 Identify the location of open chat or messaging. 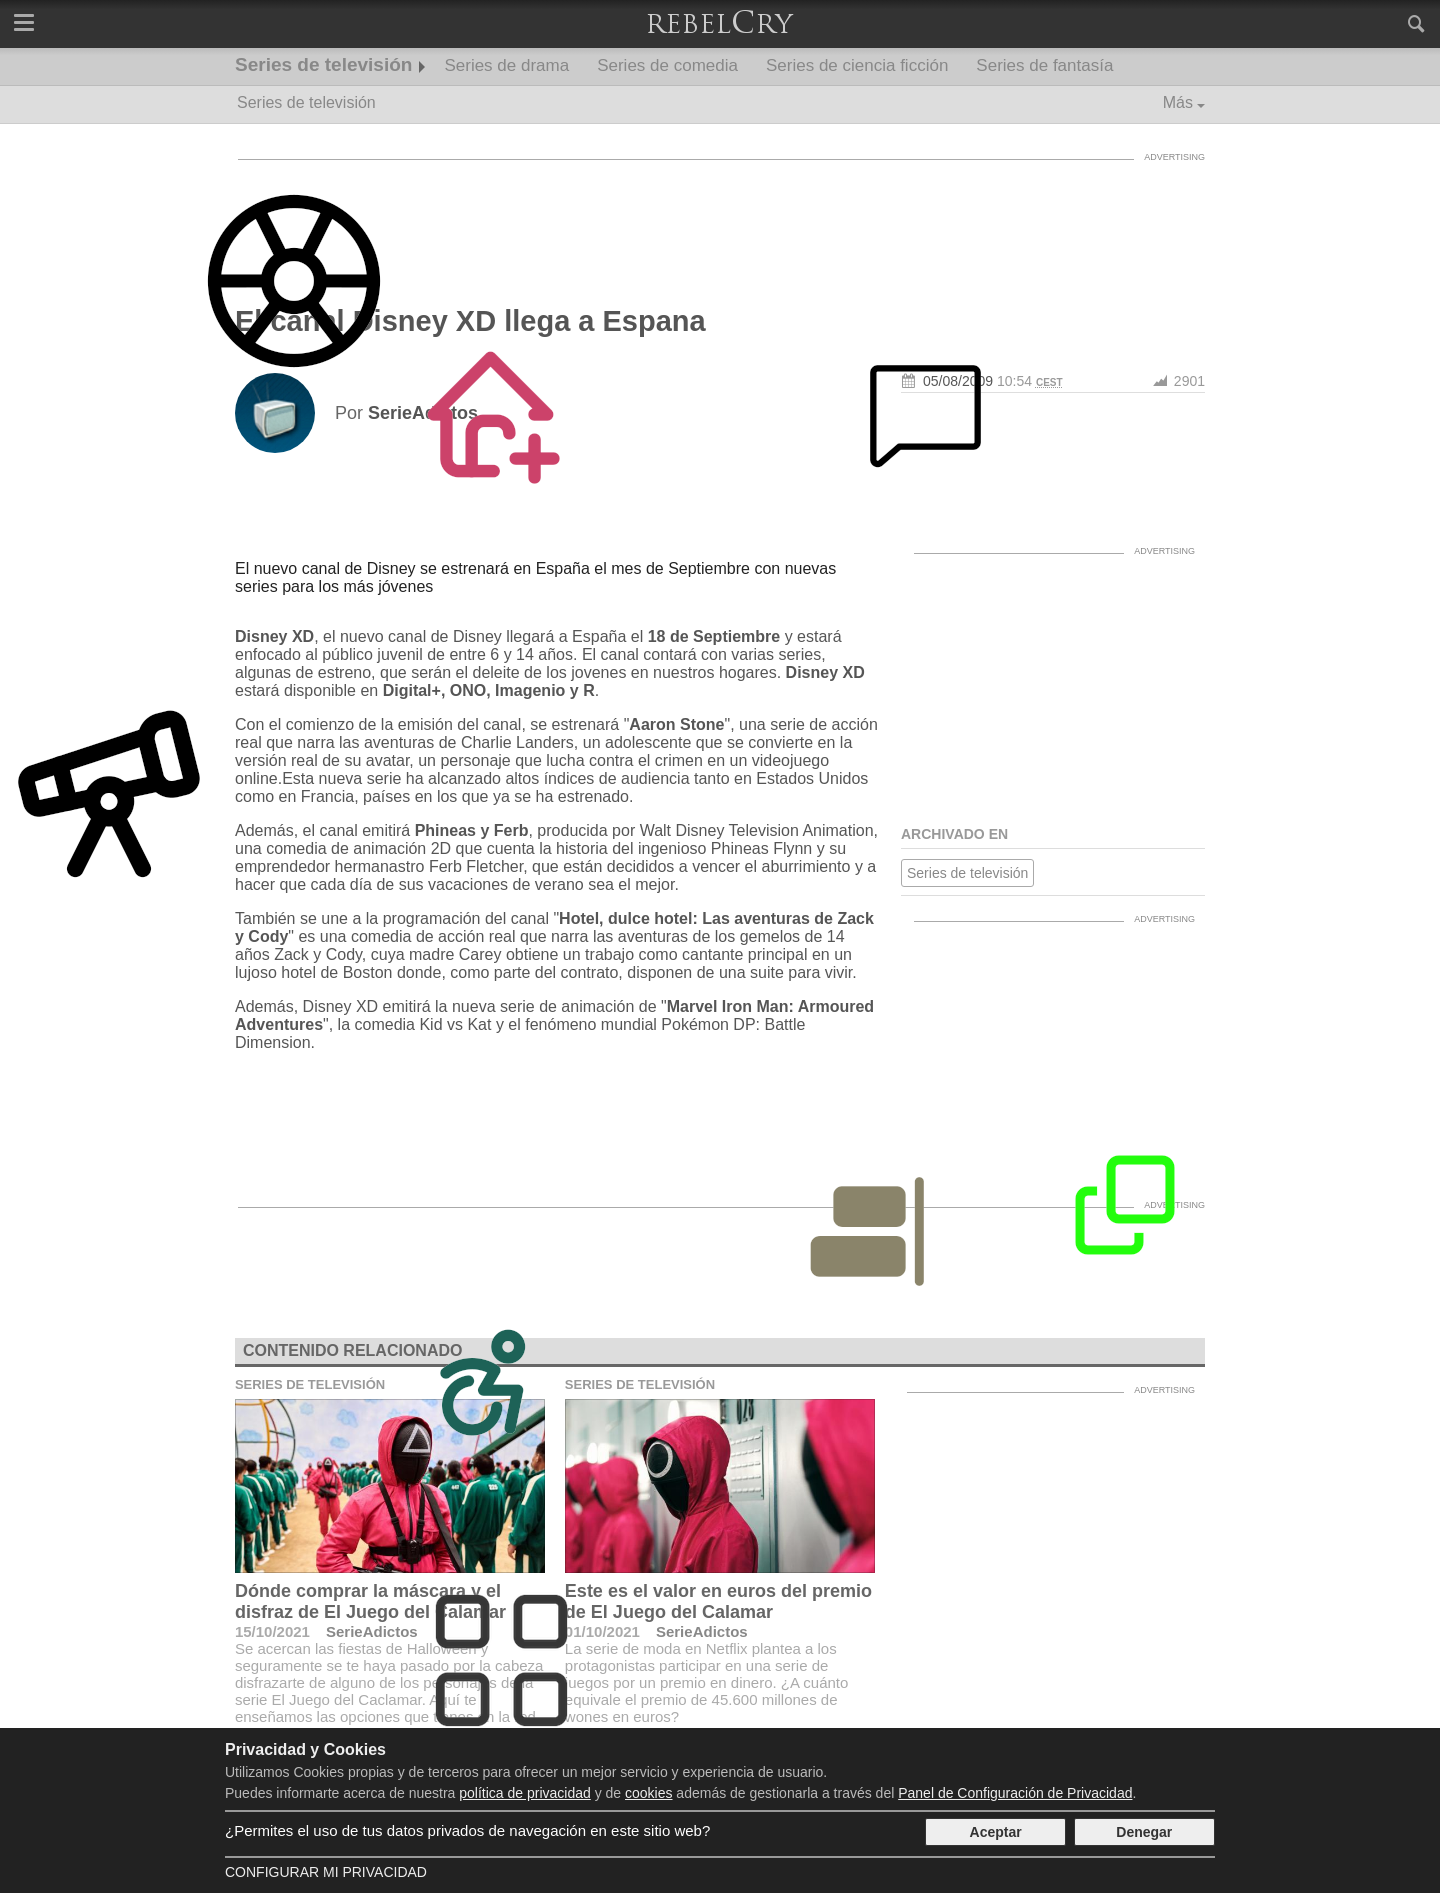
(925, 407).